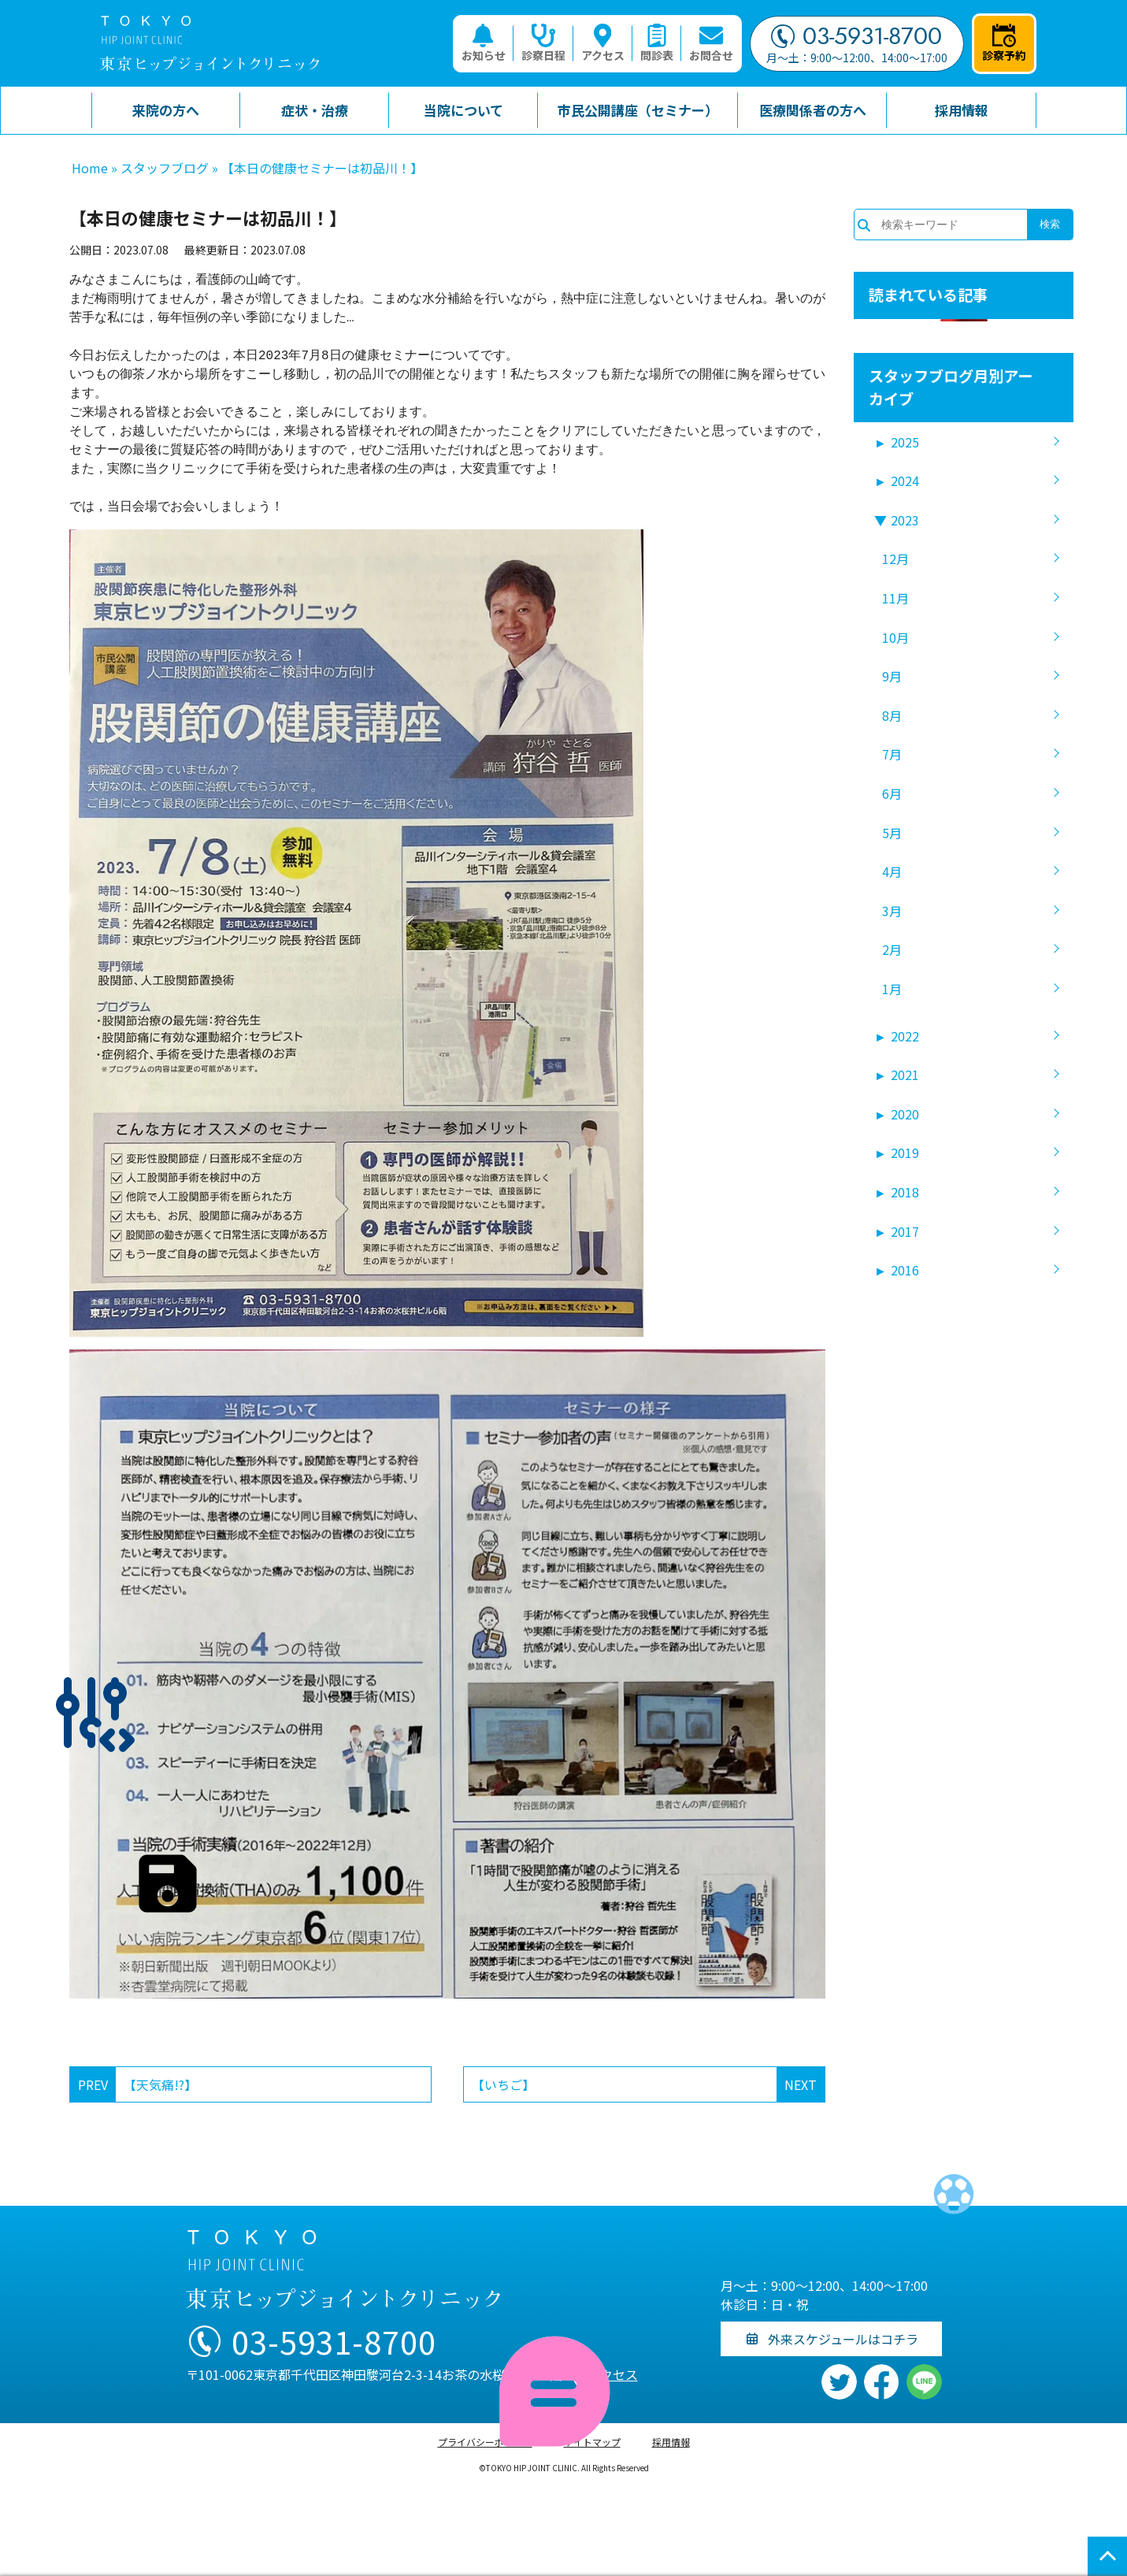  I want to click on adjust code editor settings, so click(91, 1713).